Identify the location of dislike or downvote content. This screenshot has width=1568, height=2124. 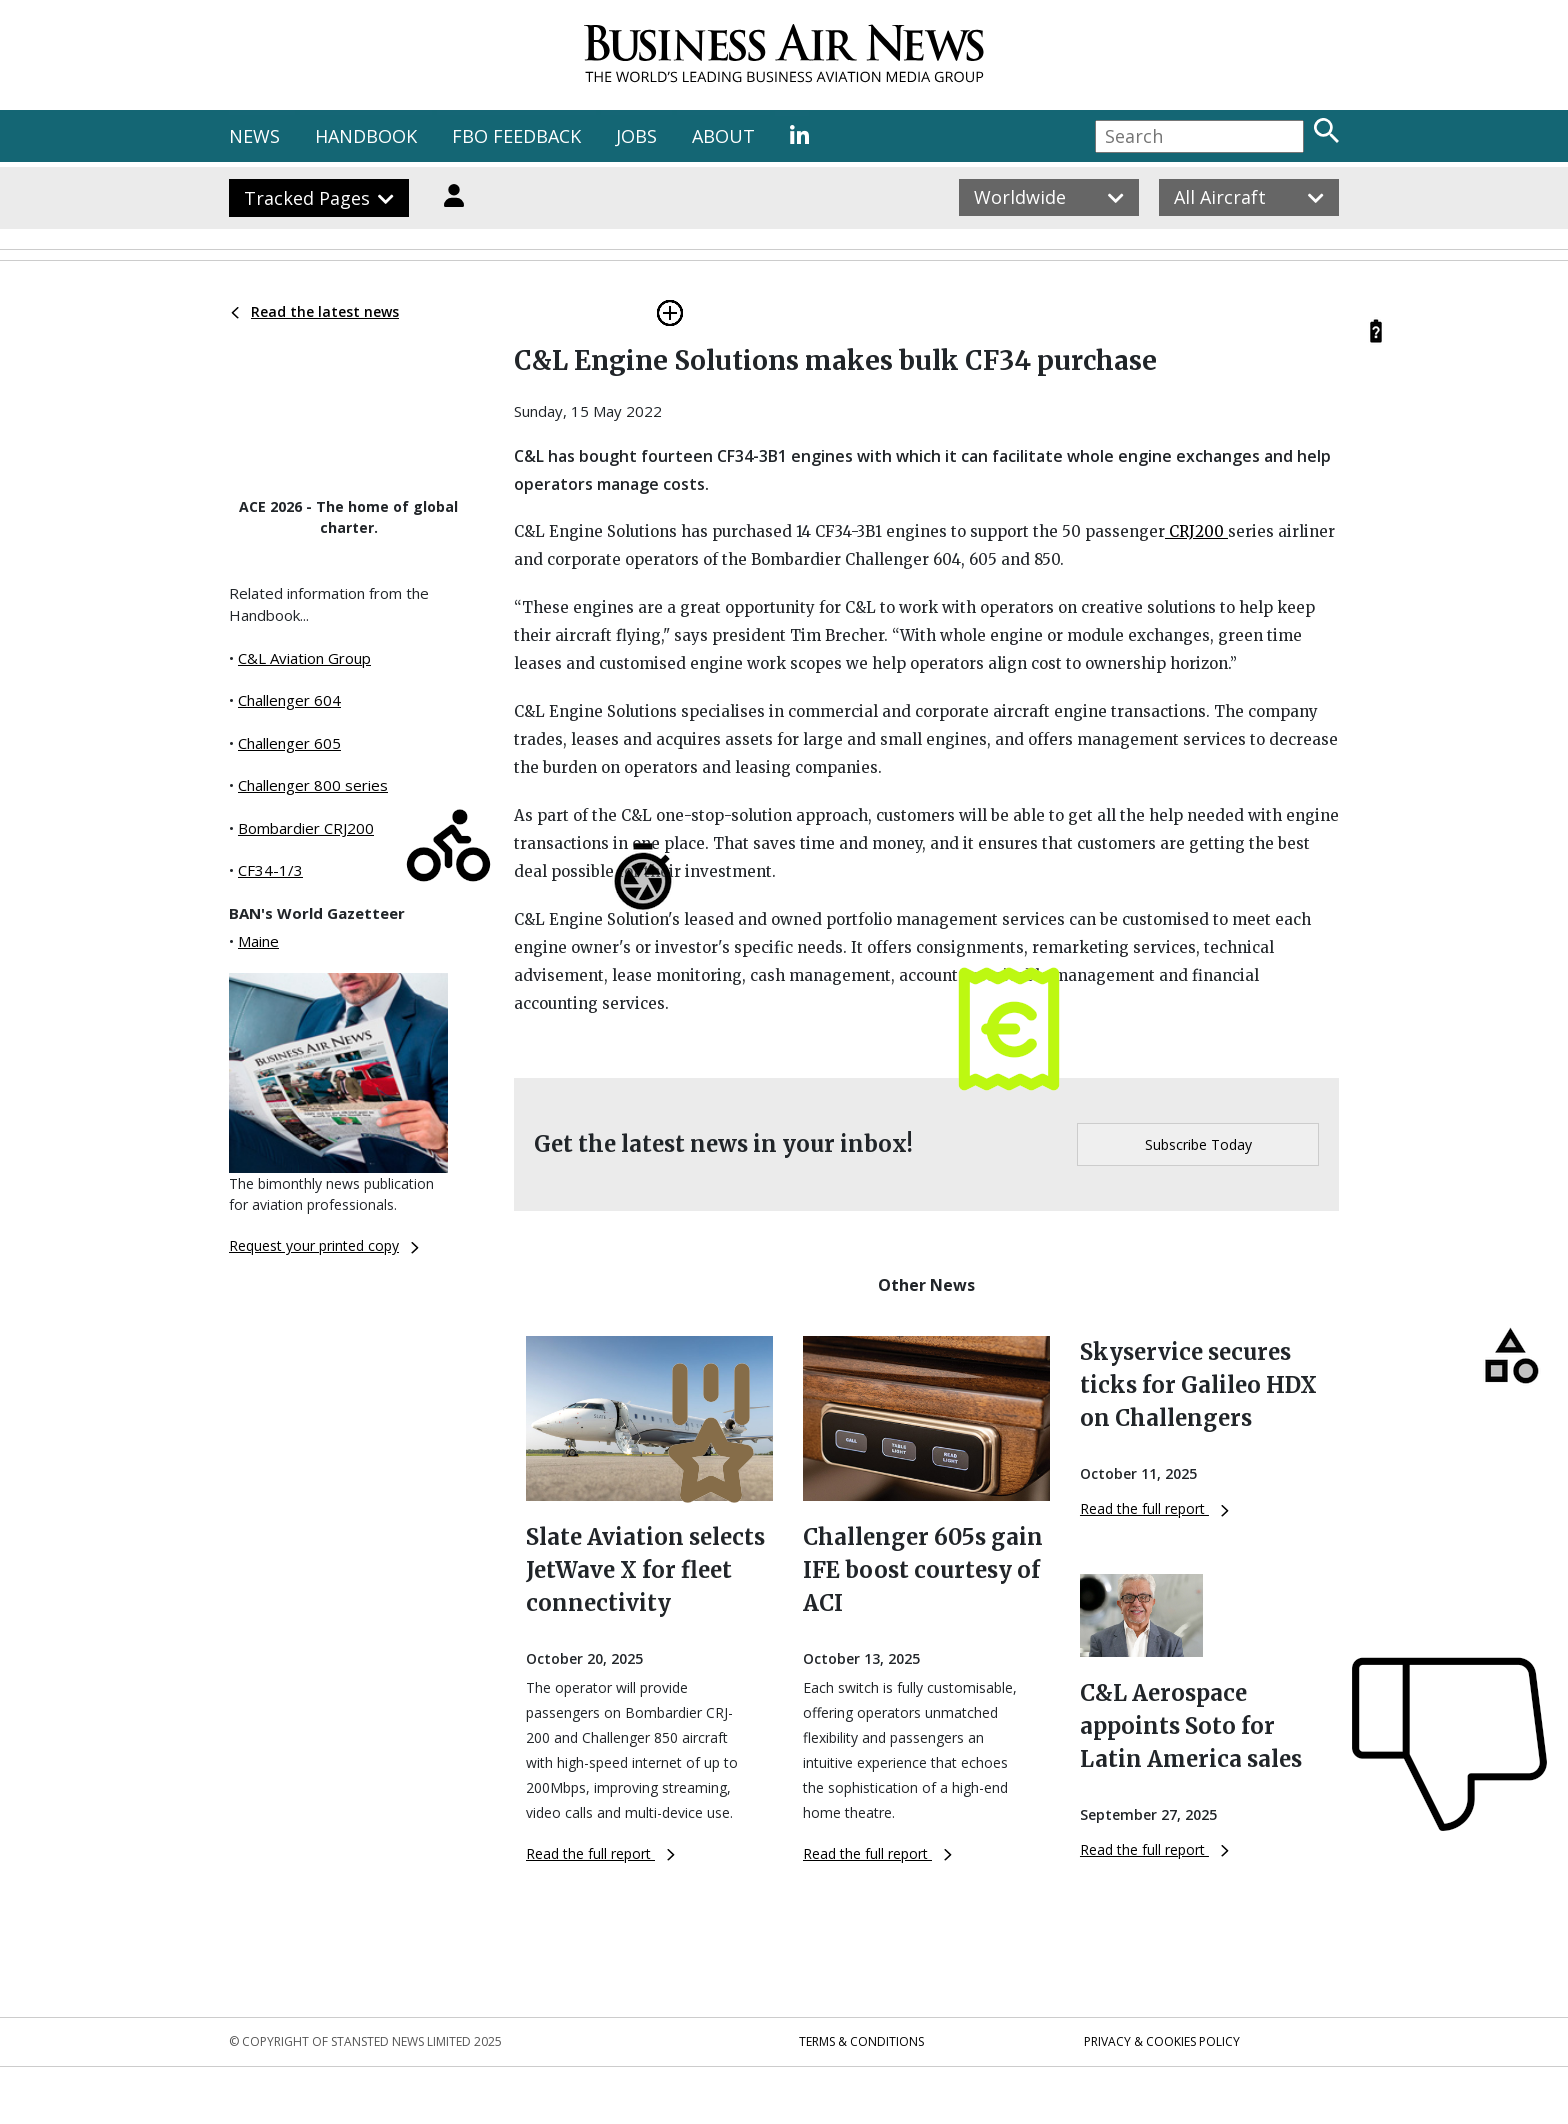
(1449, 1733).